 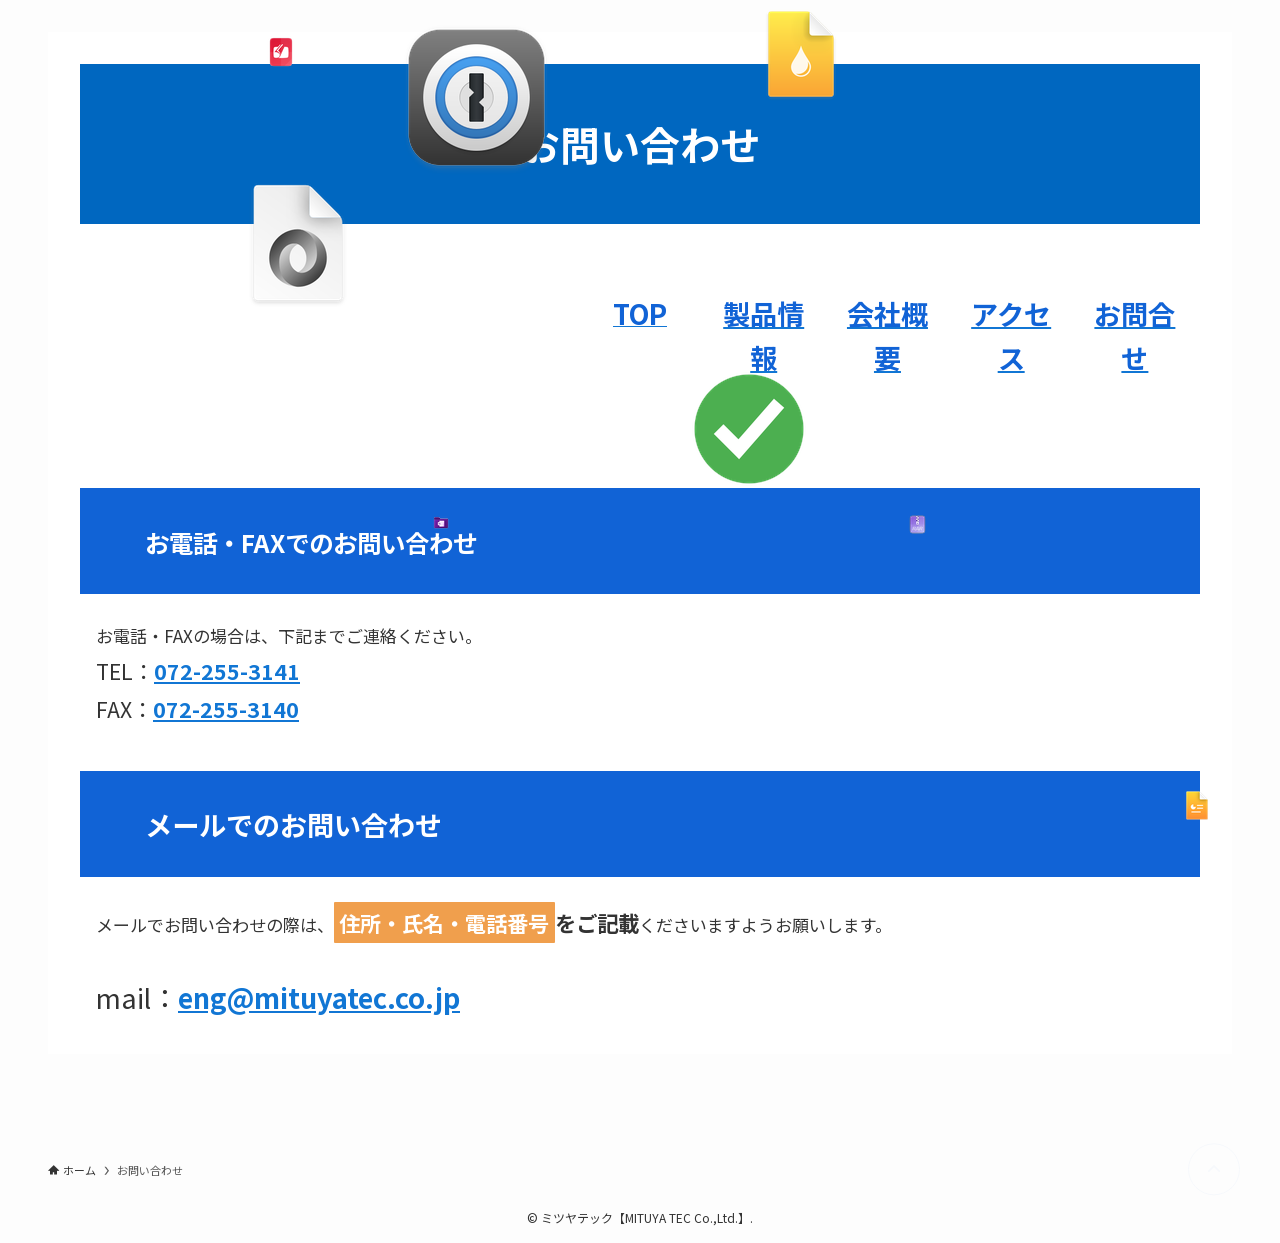 What do you see at coordinates (917, 524) in the screenshot?
I see `a compressed RAR archive file` at bounding box center [917, 524].